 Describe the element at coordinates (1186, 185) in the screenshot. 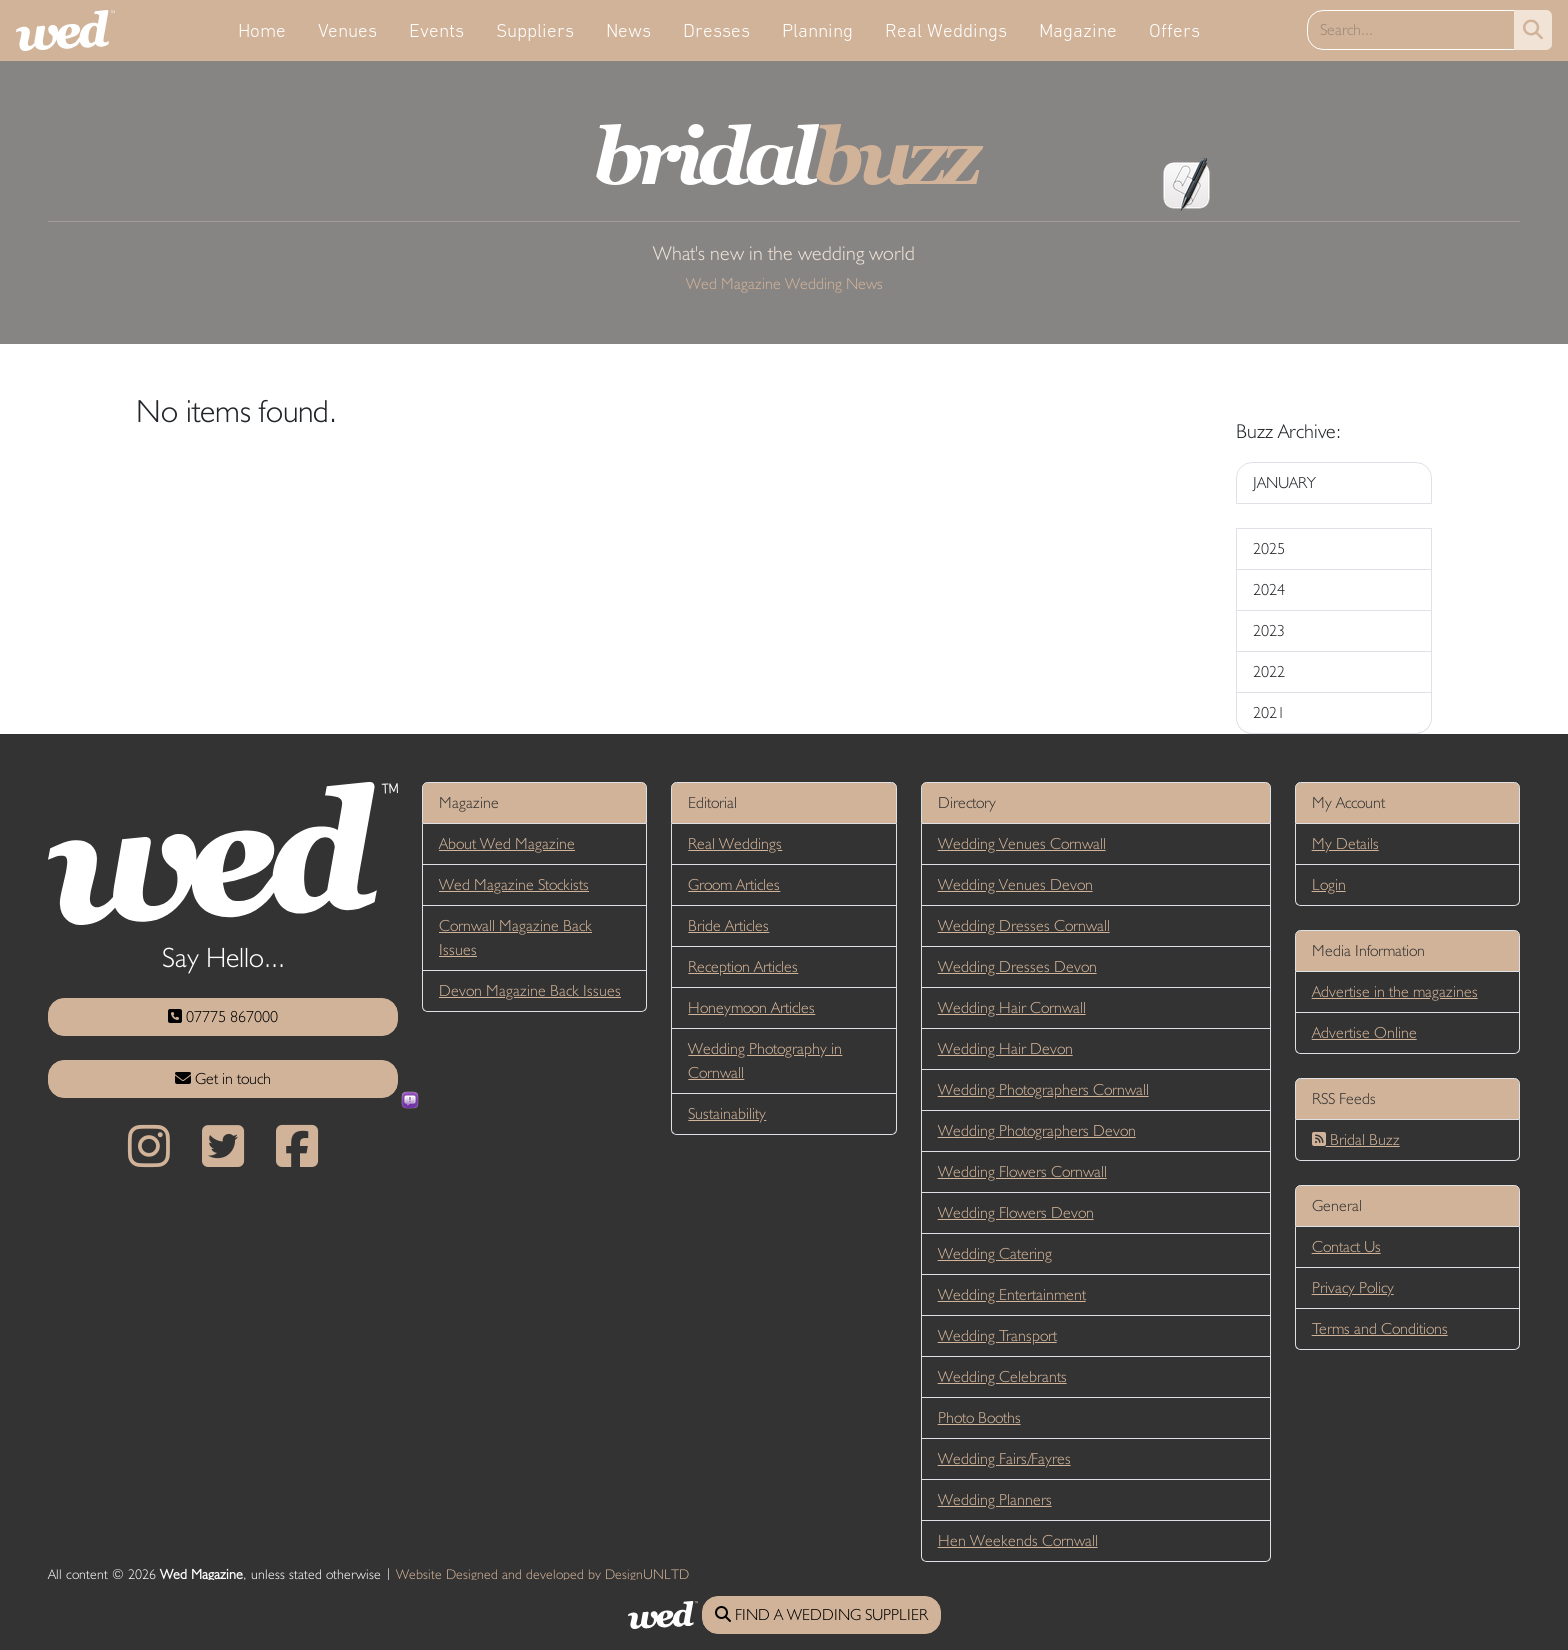

I see `open script editor to write or edit applescript code` at that location.